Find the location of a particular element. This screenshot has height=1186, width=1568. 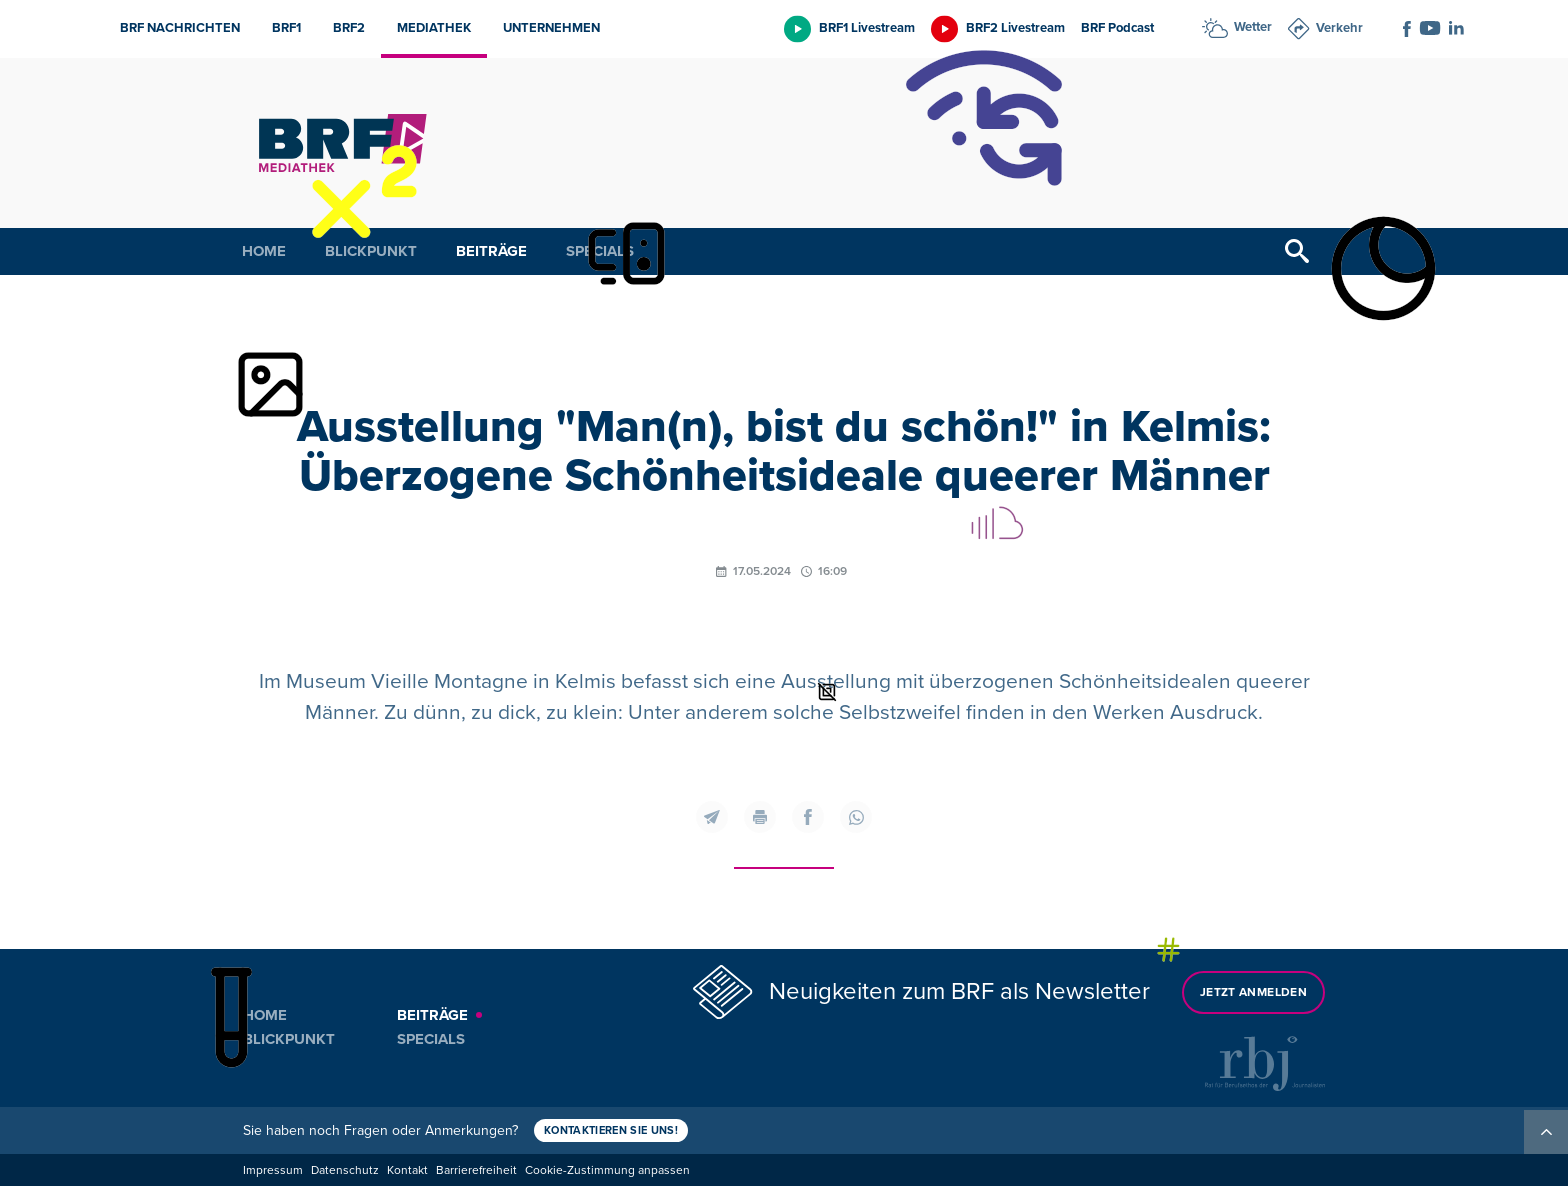

open soundcloud app is located at coordinates (996, 524).